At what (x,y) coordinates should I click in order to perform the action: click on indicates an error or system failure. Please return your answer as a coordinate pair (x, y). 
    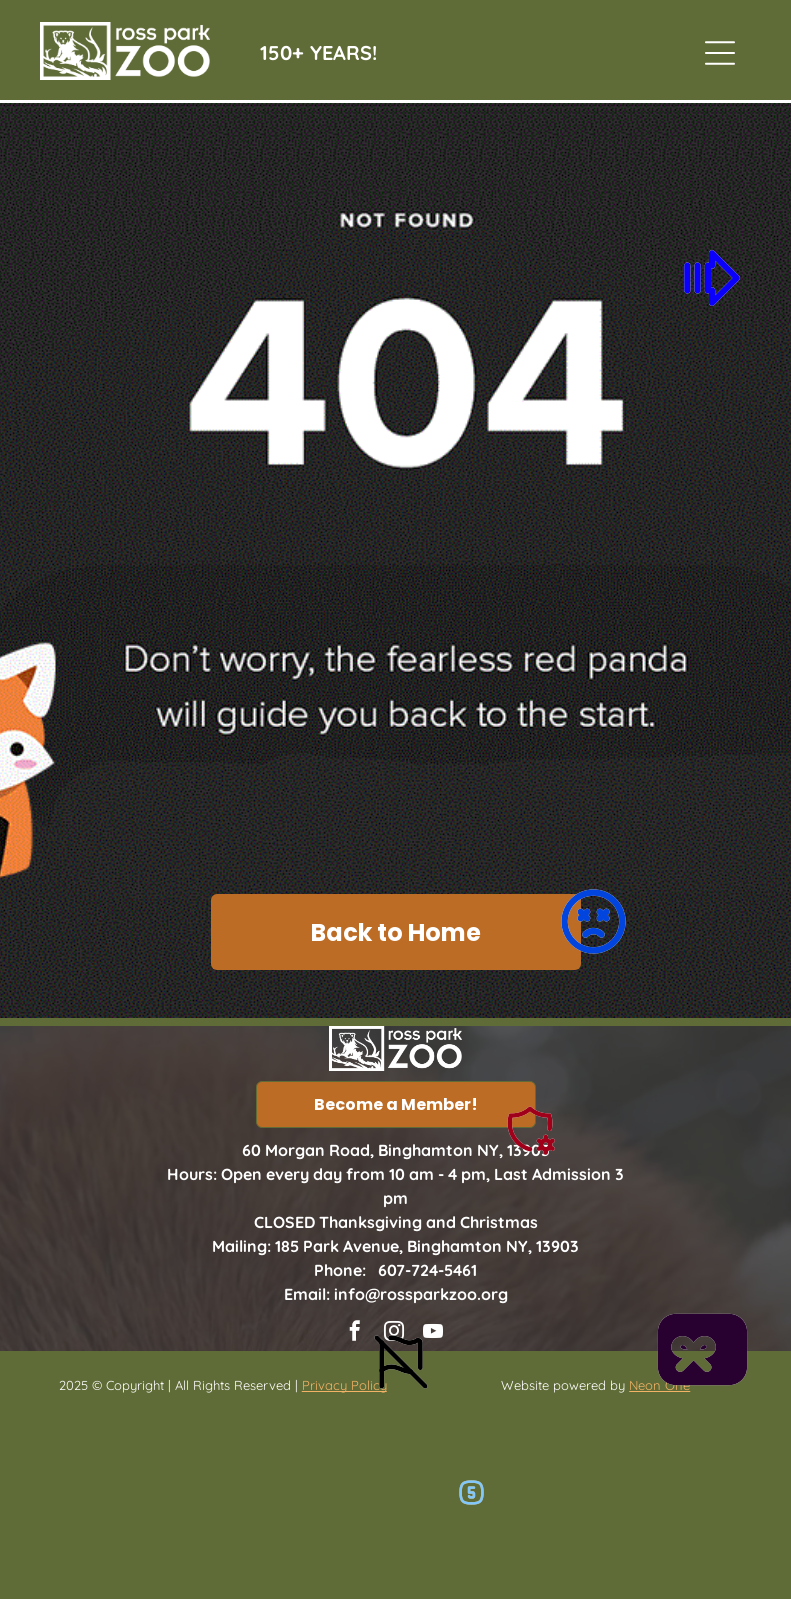
    Looking at the image, I should click on (593, 921).